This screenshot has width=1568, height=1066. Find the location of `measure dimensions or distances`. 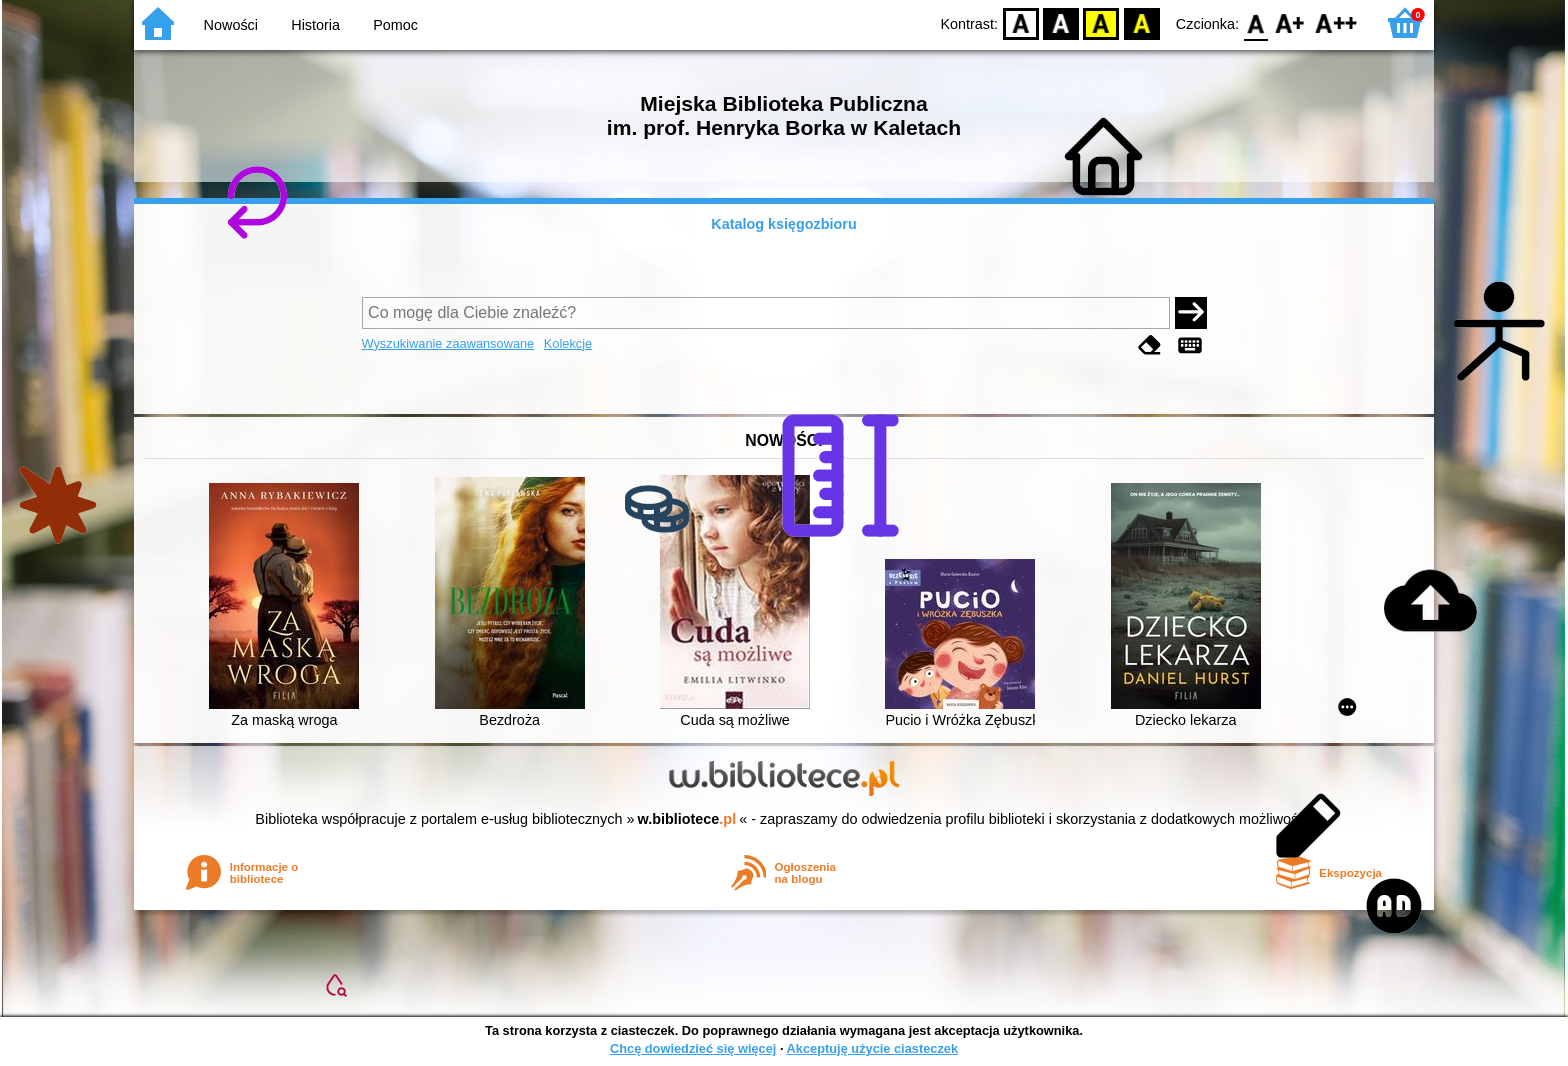

measure dimensions or distances is located at coordinates (837, 475).